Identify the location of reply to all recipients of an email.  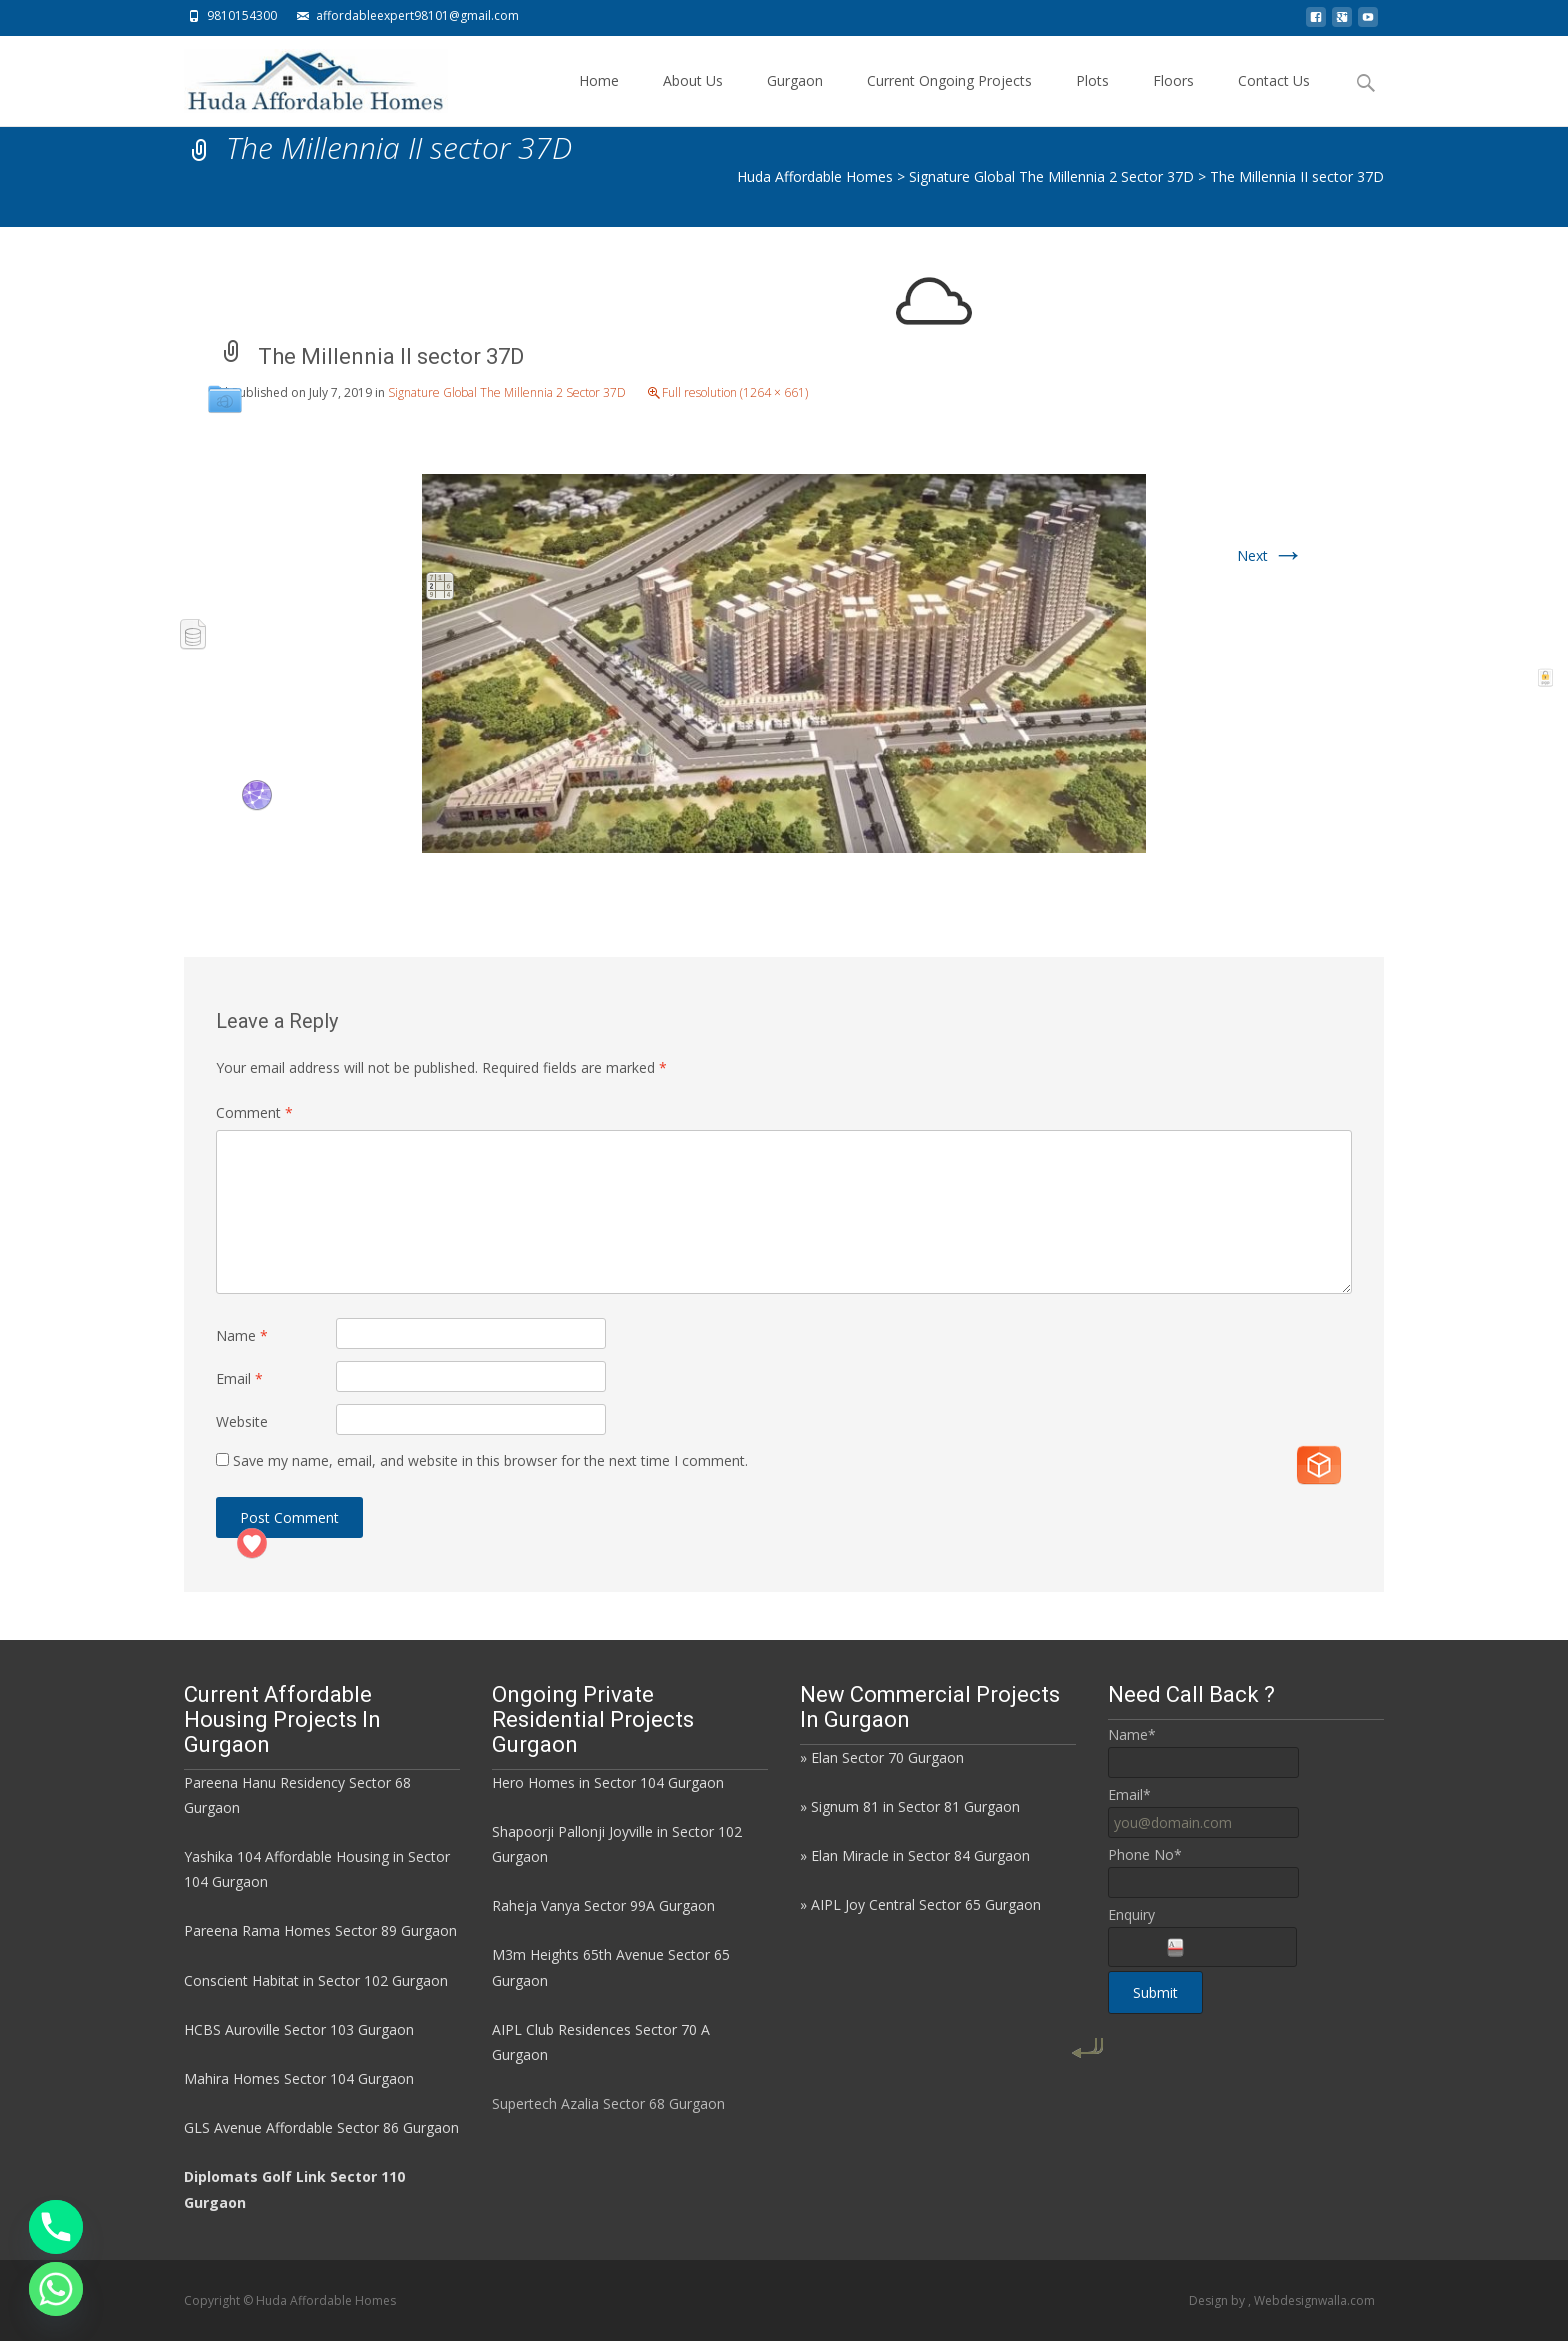
(1087, 2046).